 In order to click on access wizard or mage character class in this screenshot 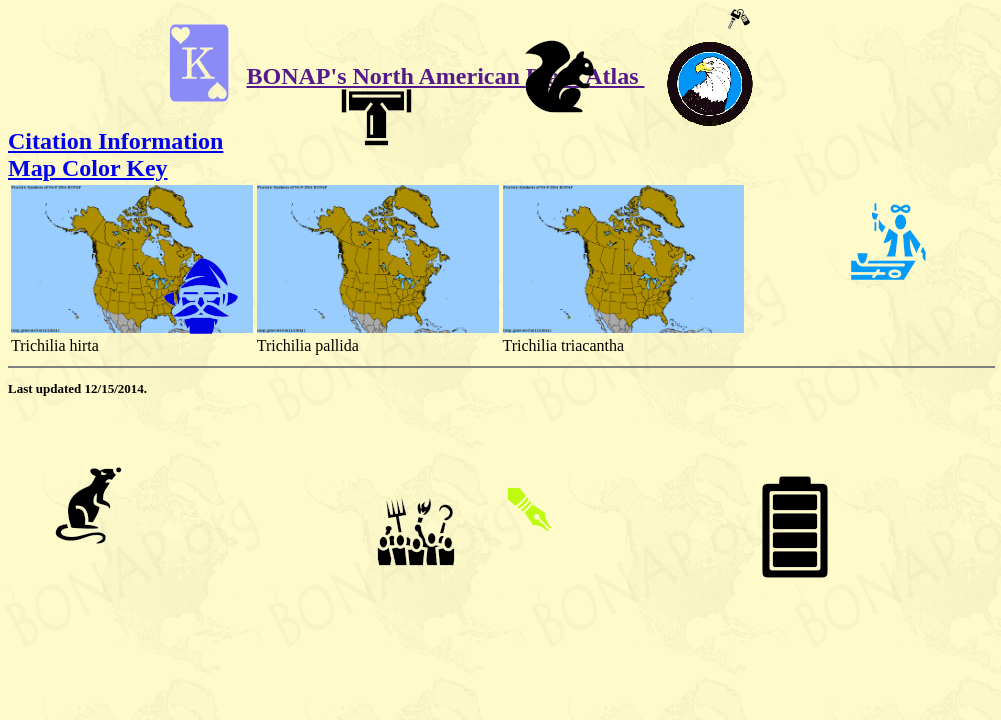, I will do `click(201, 296)`.